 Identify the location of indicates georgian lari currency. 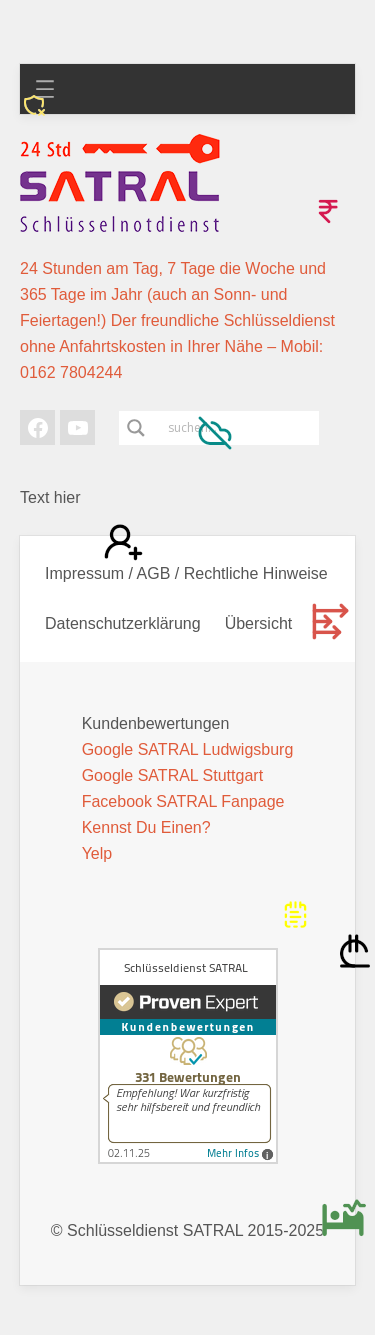
(355, 951).